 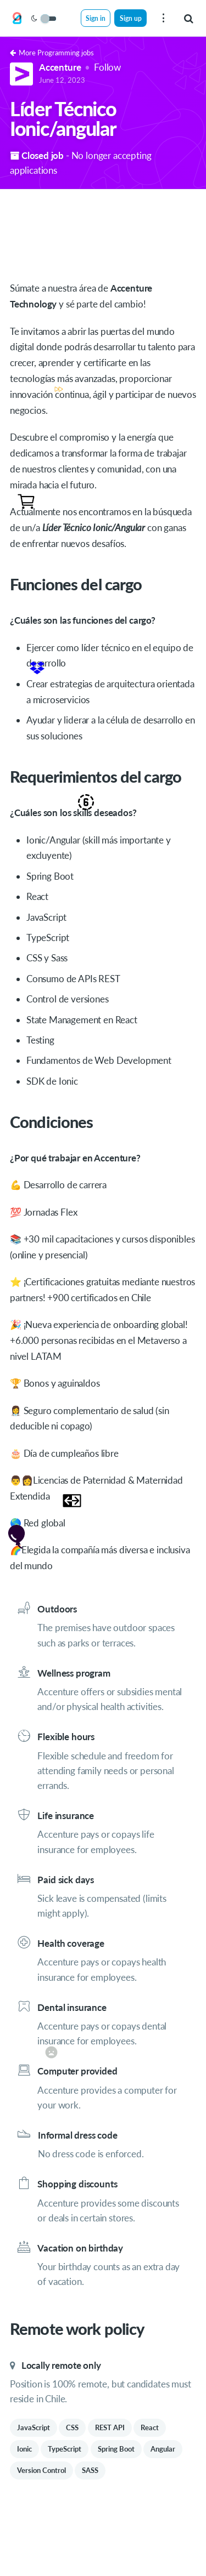 What do you see at coordinates (51, 2052) in the screenshot?
I see `rate experience as negative or unsatisfied` at bounding box center [51, 2052].